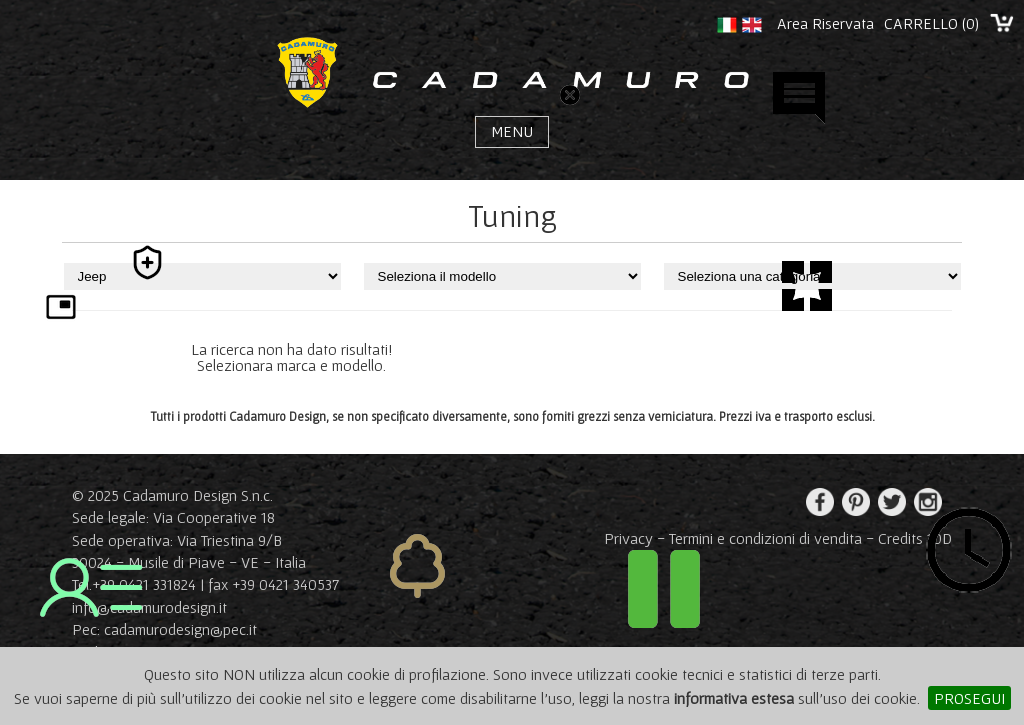 The height and width of the screenshot is (725, 1024). I want to click on add a new security feature or protection, so click(147, 262).